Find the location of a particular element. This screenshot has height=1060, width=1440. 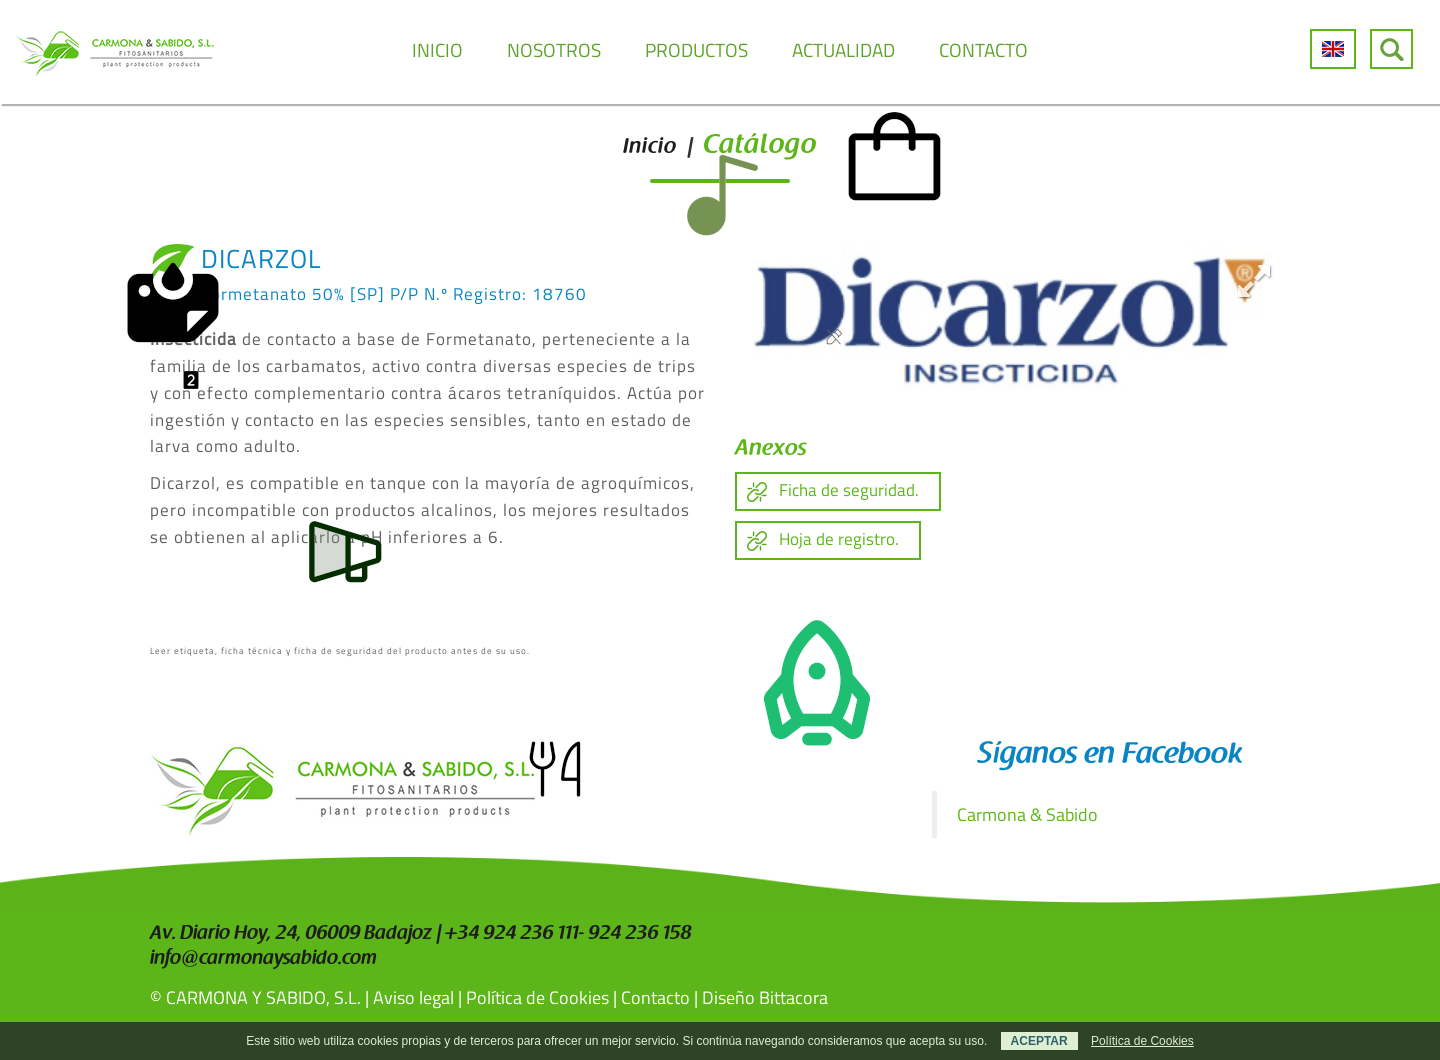

access music or audio player is located at coordinates (722, 193).